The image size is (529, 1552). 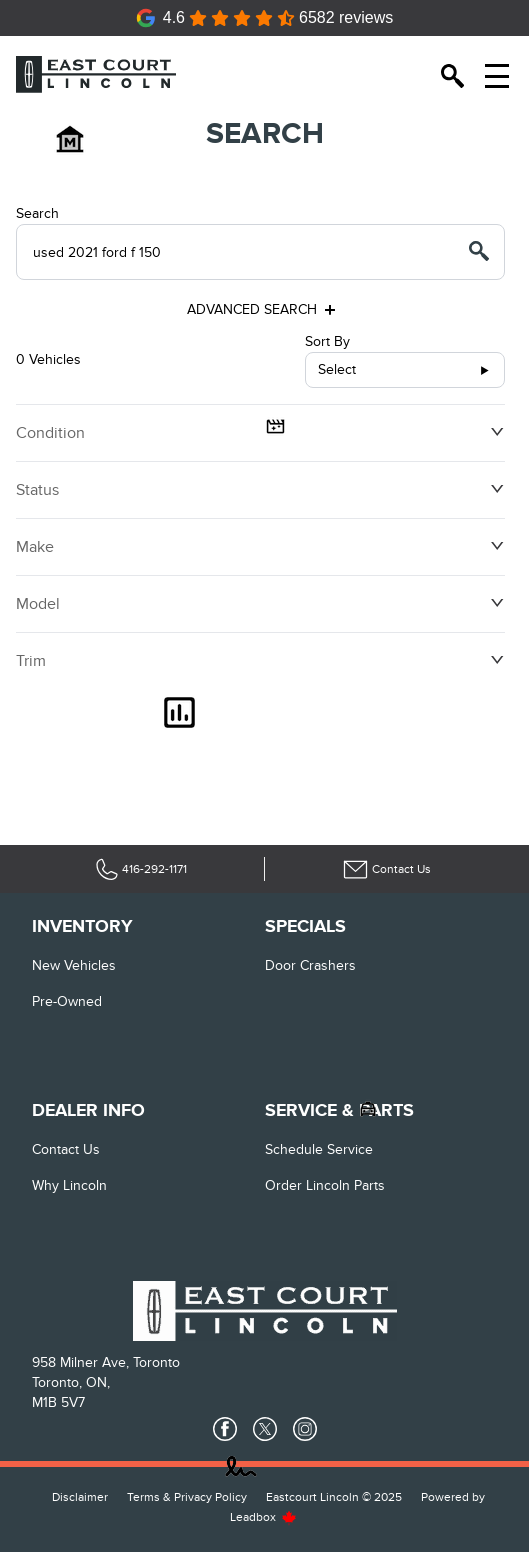 What do you see at coordinates (179, 712) in the screenshot?
I see `insert a chart or graph into a document` at bounding box center [179, 712].